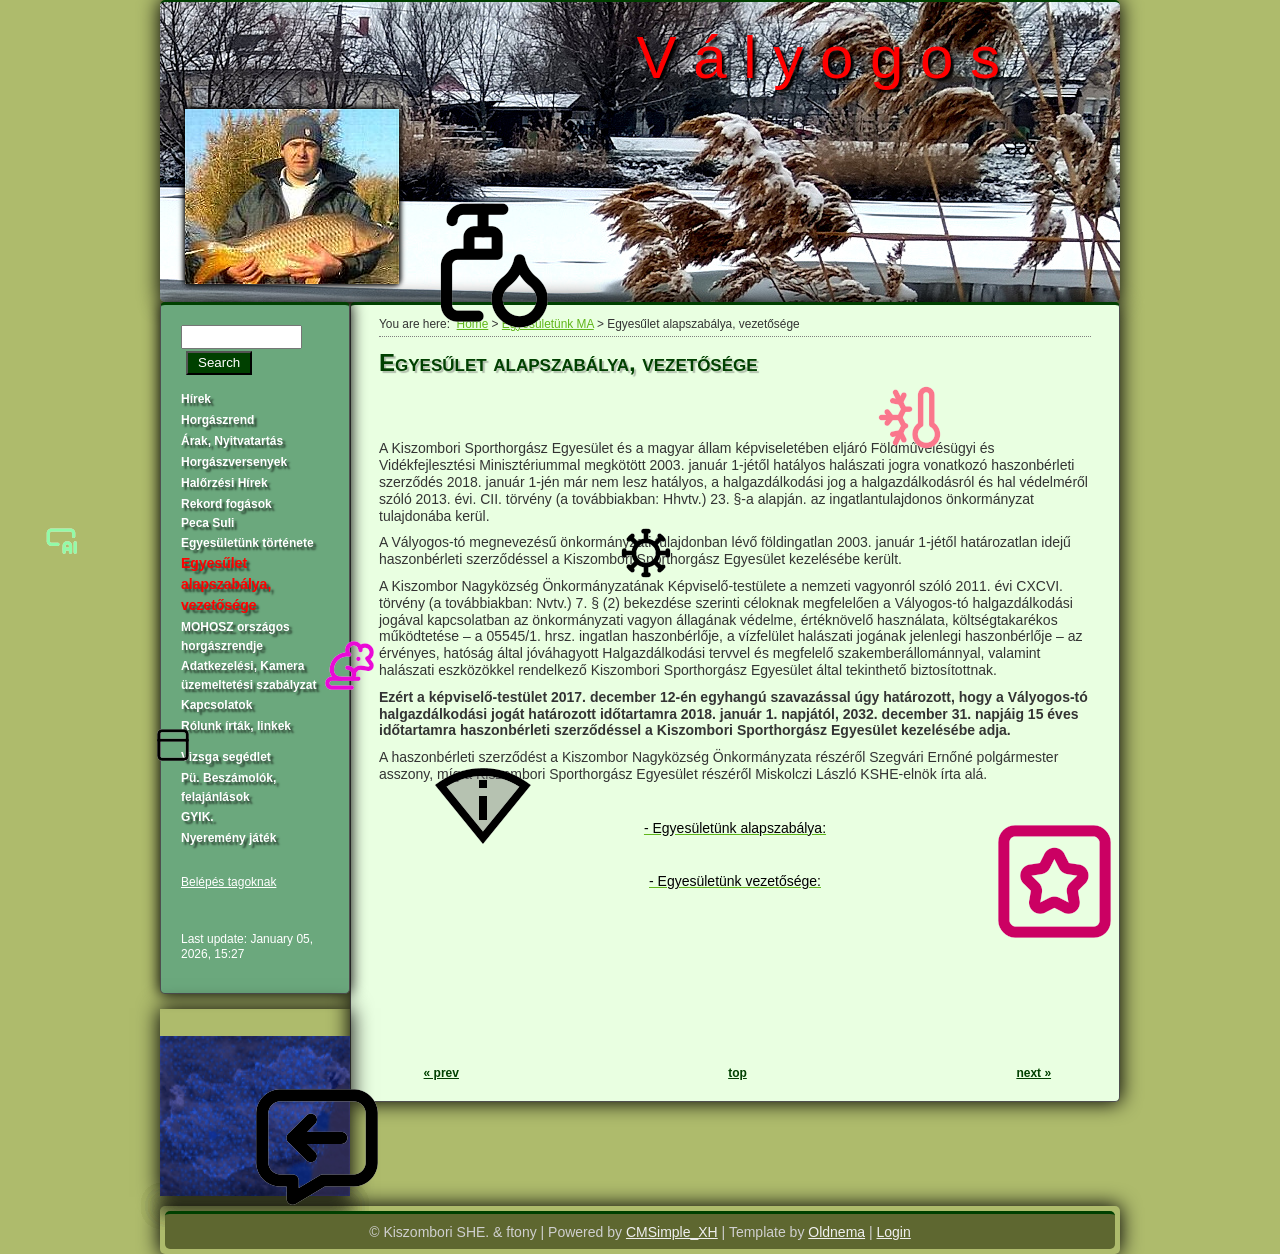 The height and width of the screenshot is (1254, 1280). I want to click on access hand sanitizer or soap dispenser location, so click(491, 265).